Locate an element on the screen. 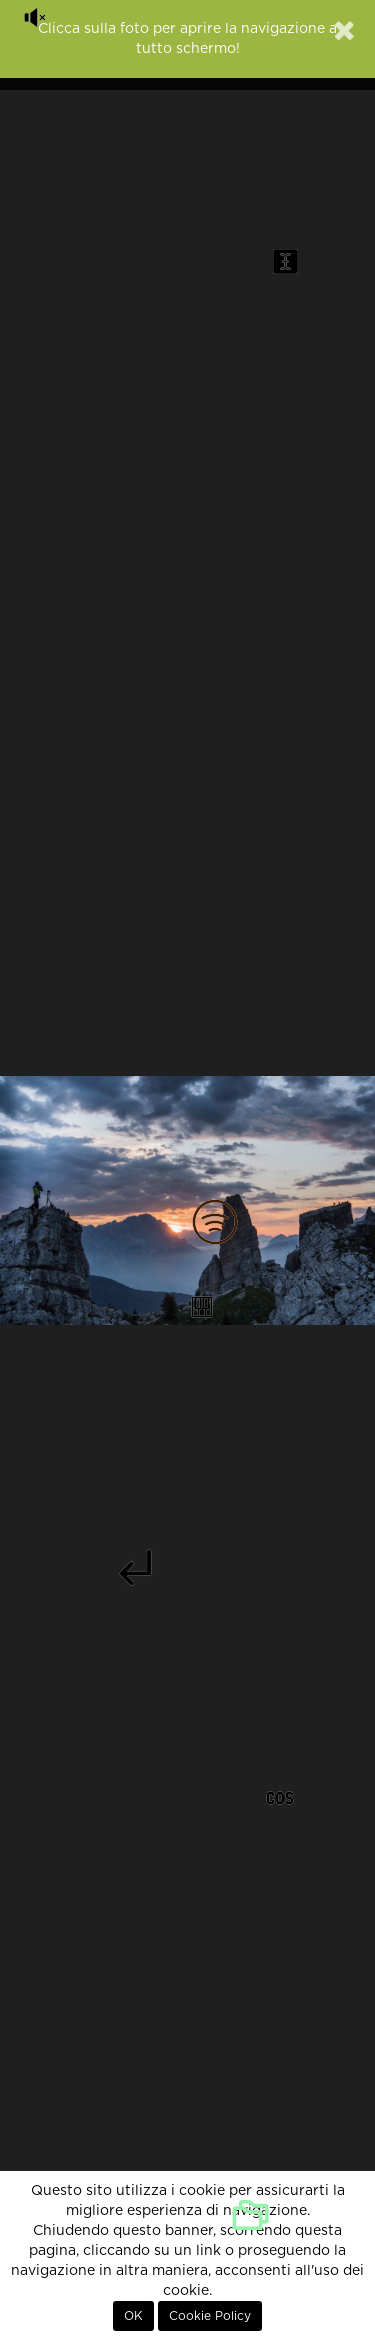 The width and height of the screenshot is (375, 2341). mute audio is located at coordinates (34, 17).